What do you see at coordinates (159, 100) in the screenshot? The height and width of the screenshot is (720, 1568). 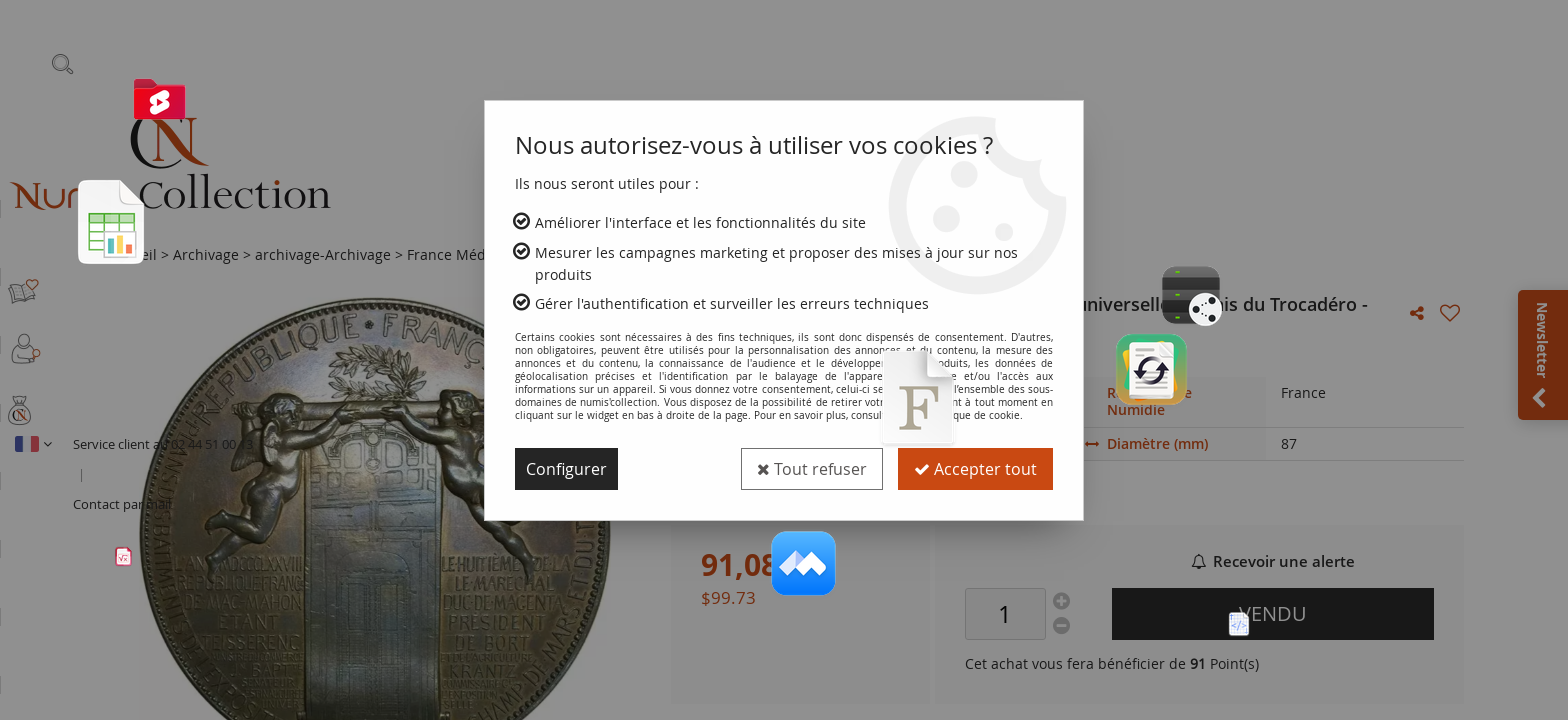 I see `open folder containing YouTube Shorts videos` at bounding box center [159, 100].